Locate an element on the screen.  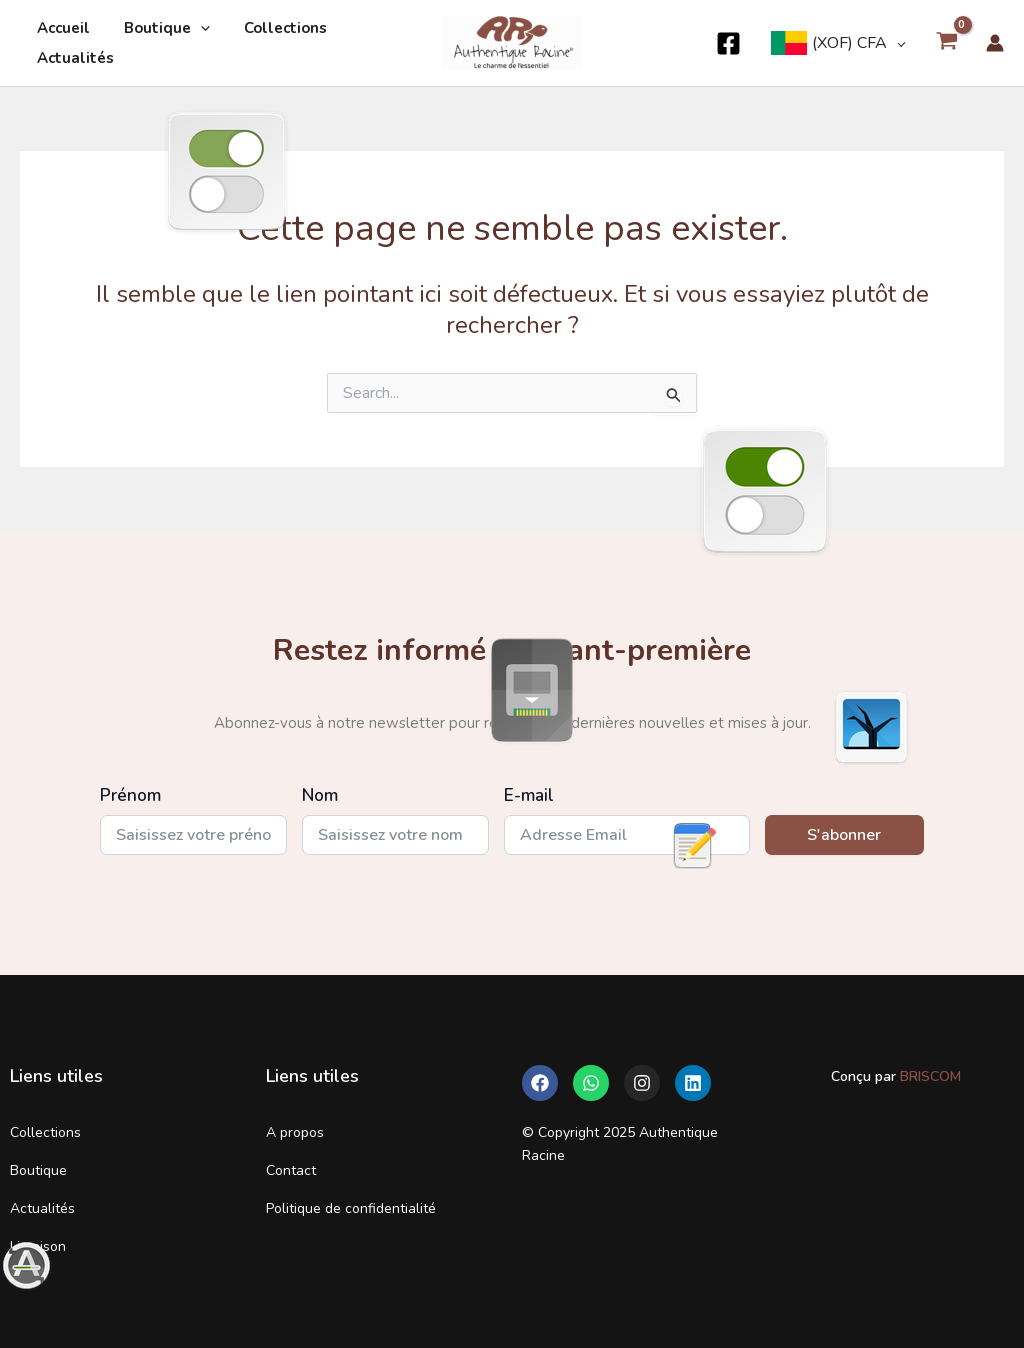
open the text editor application is located at coordinates (692, 845).